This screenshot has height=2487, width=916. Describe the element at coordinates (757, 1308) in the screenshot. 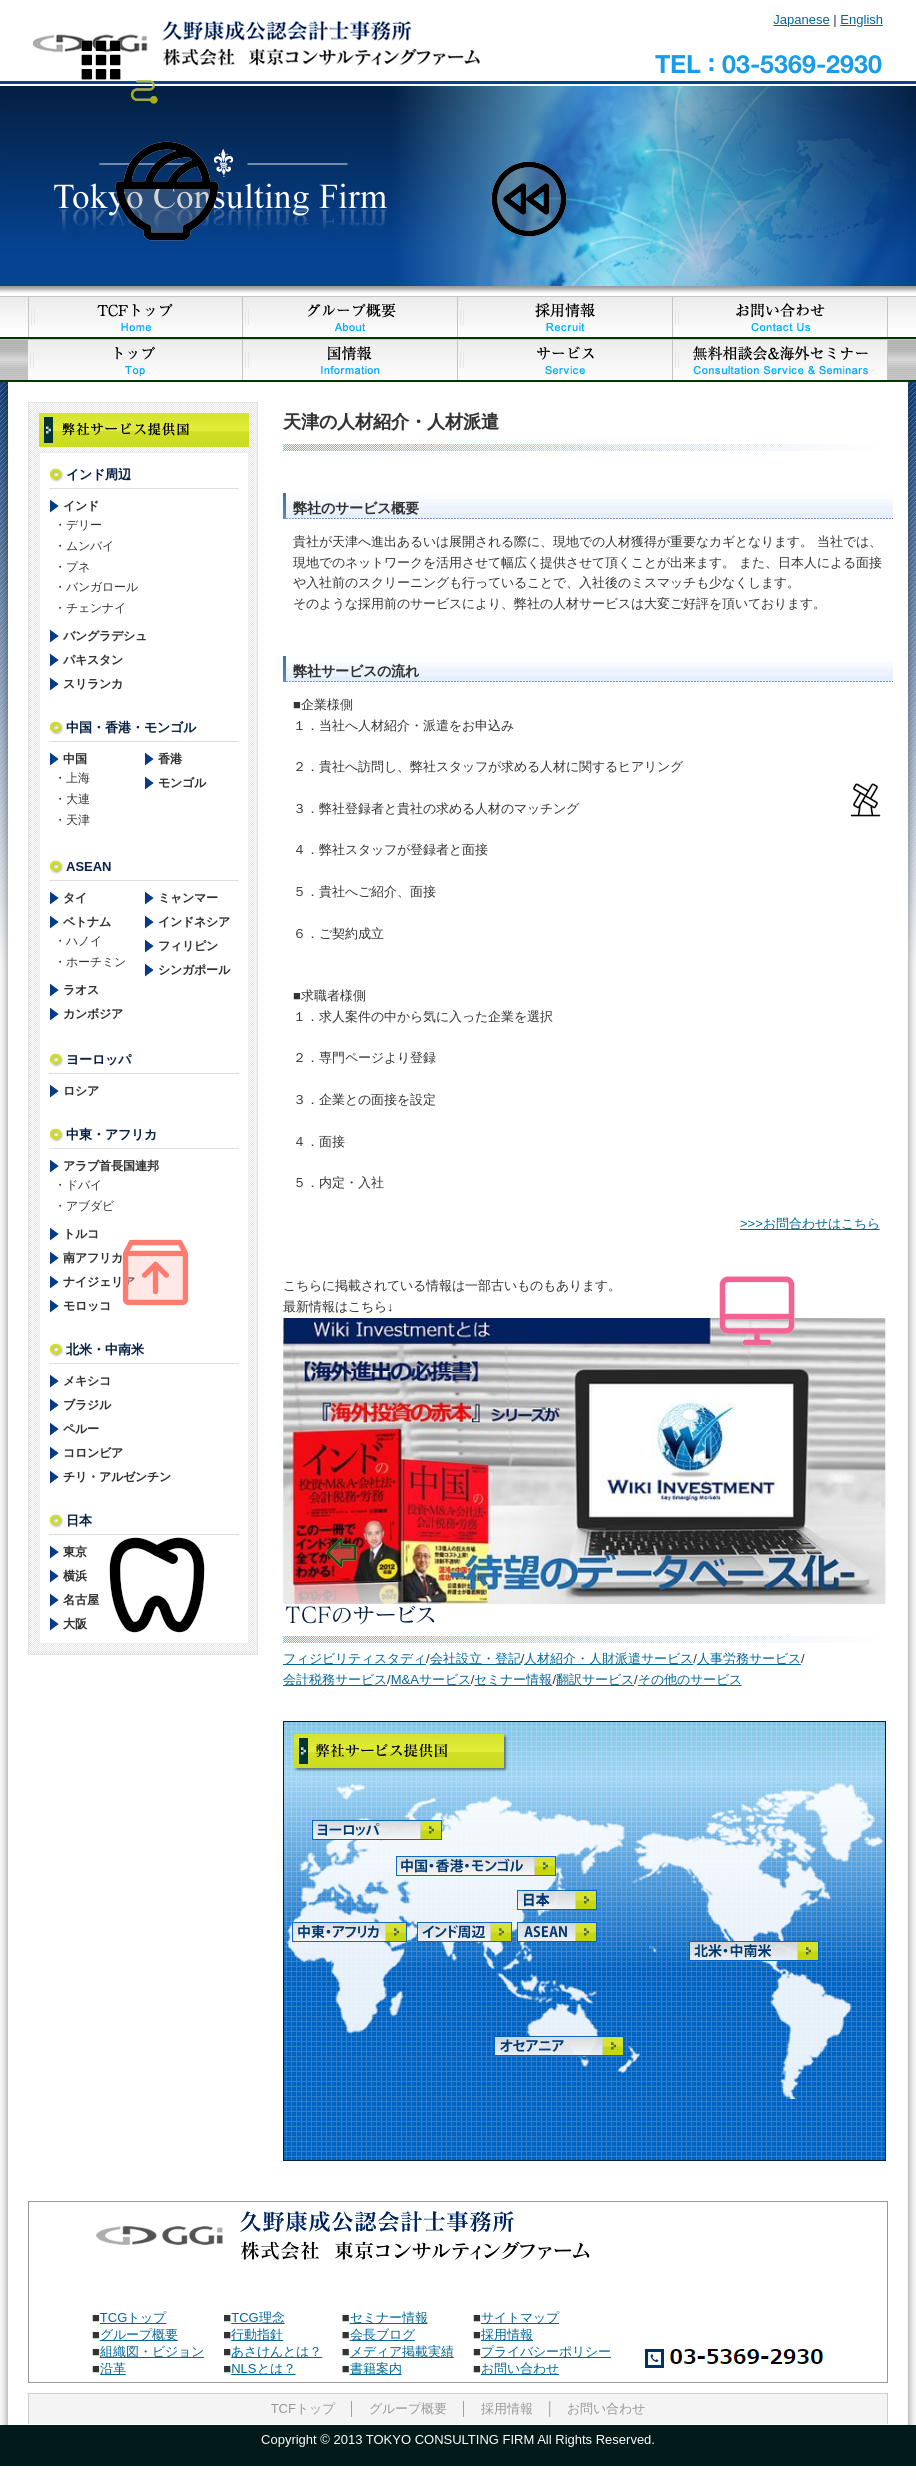

I see `switch to desktop view` at that location.